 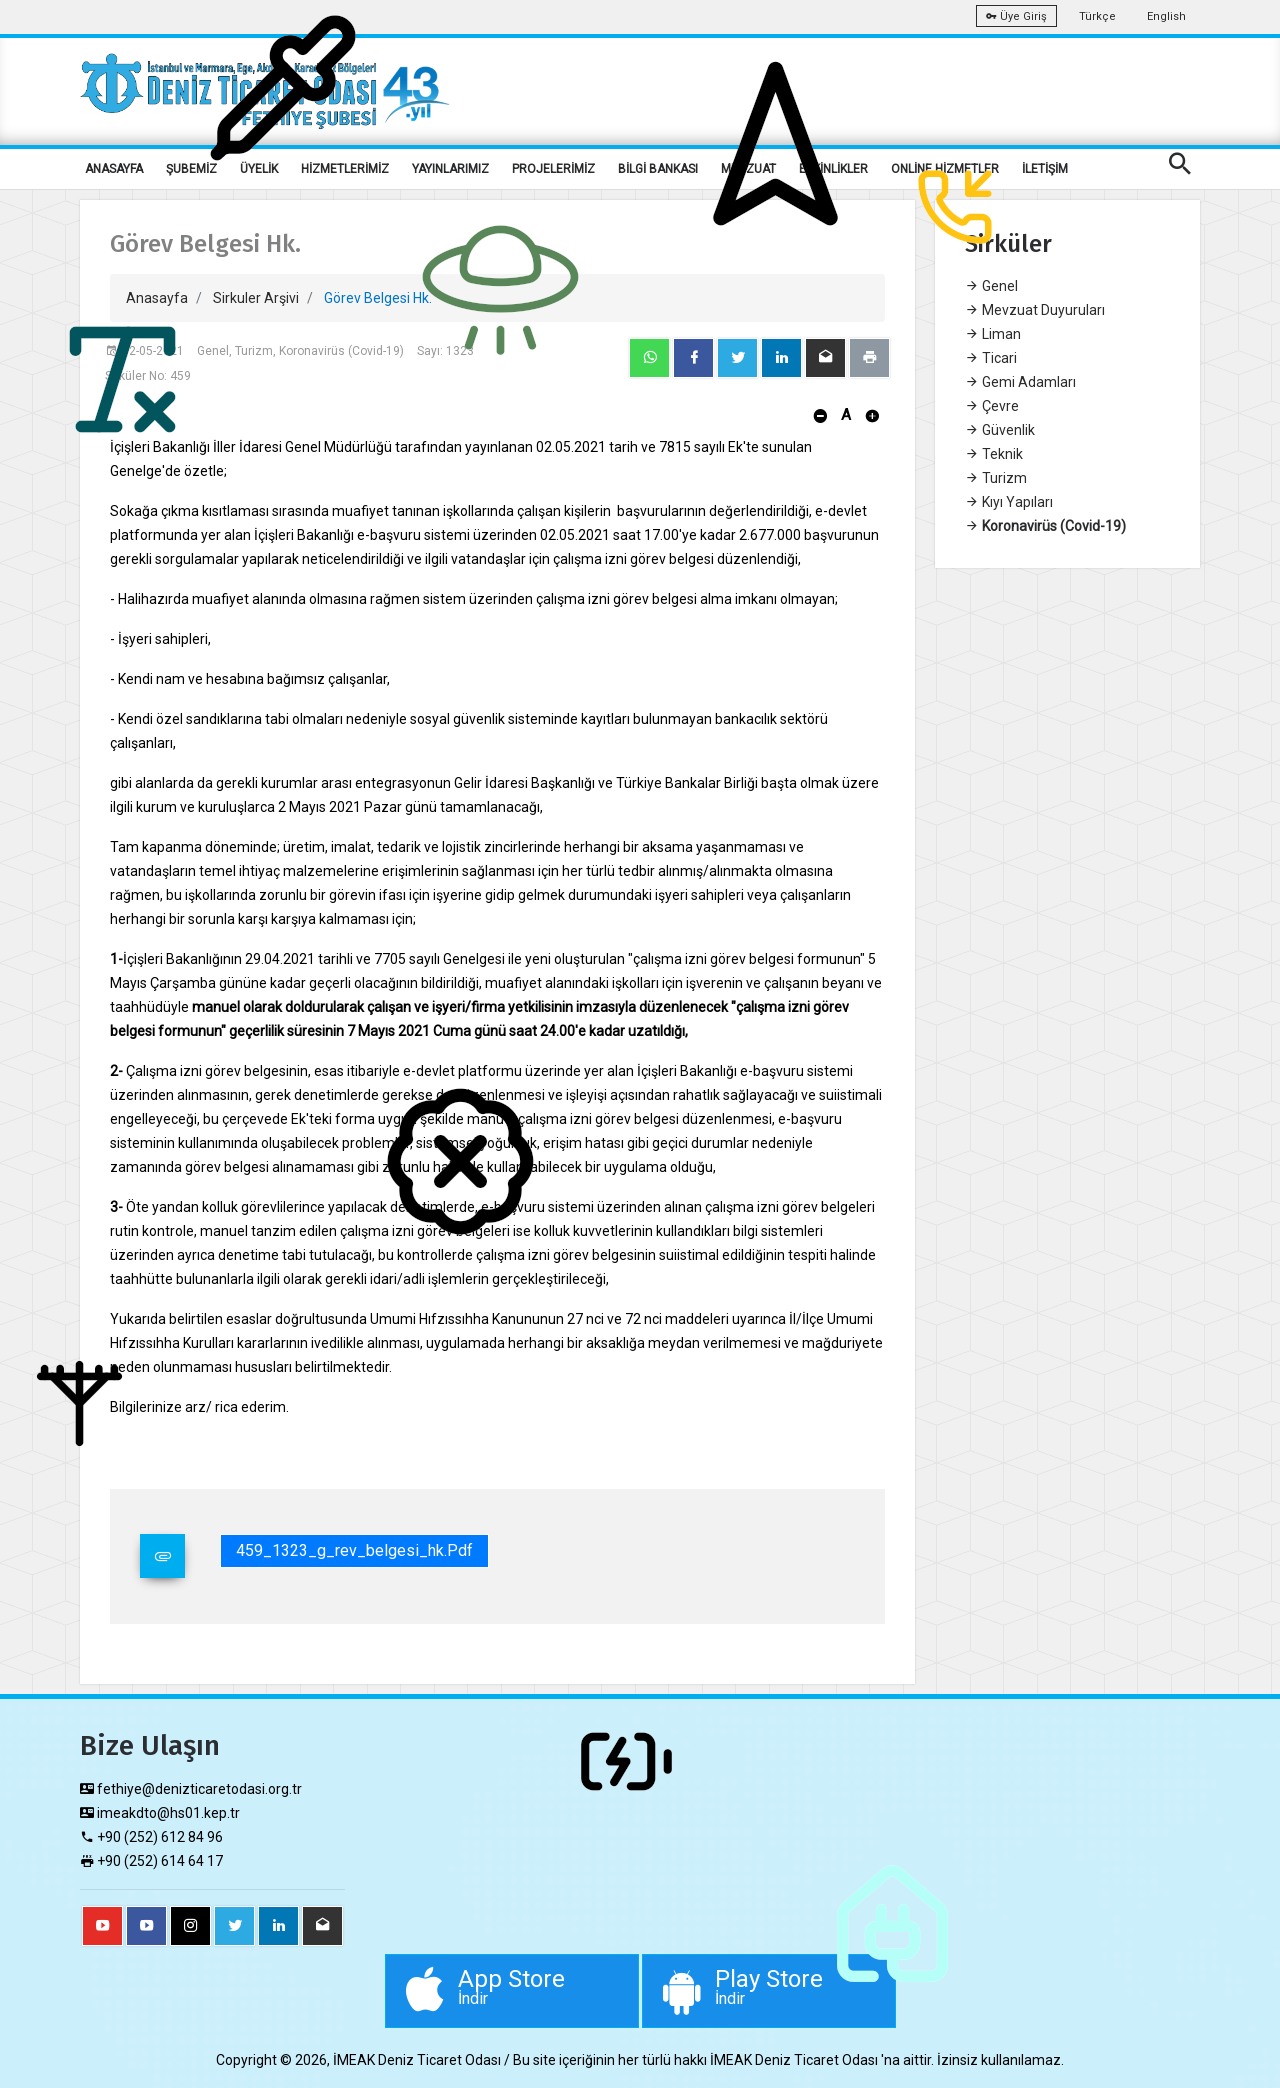 I want to click on access smart home power settings, so click(x=892, y=1926).